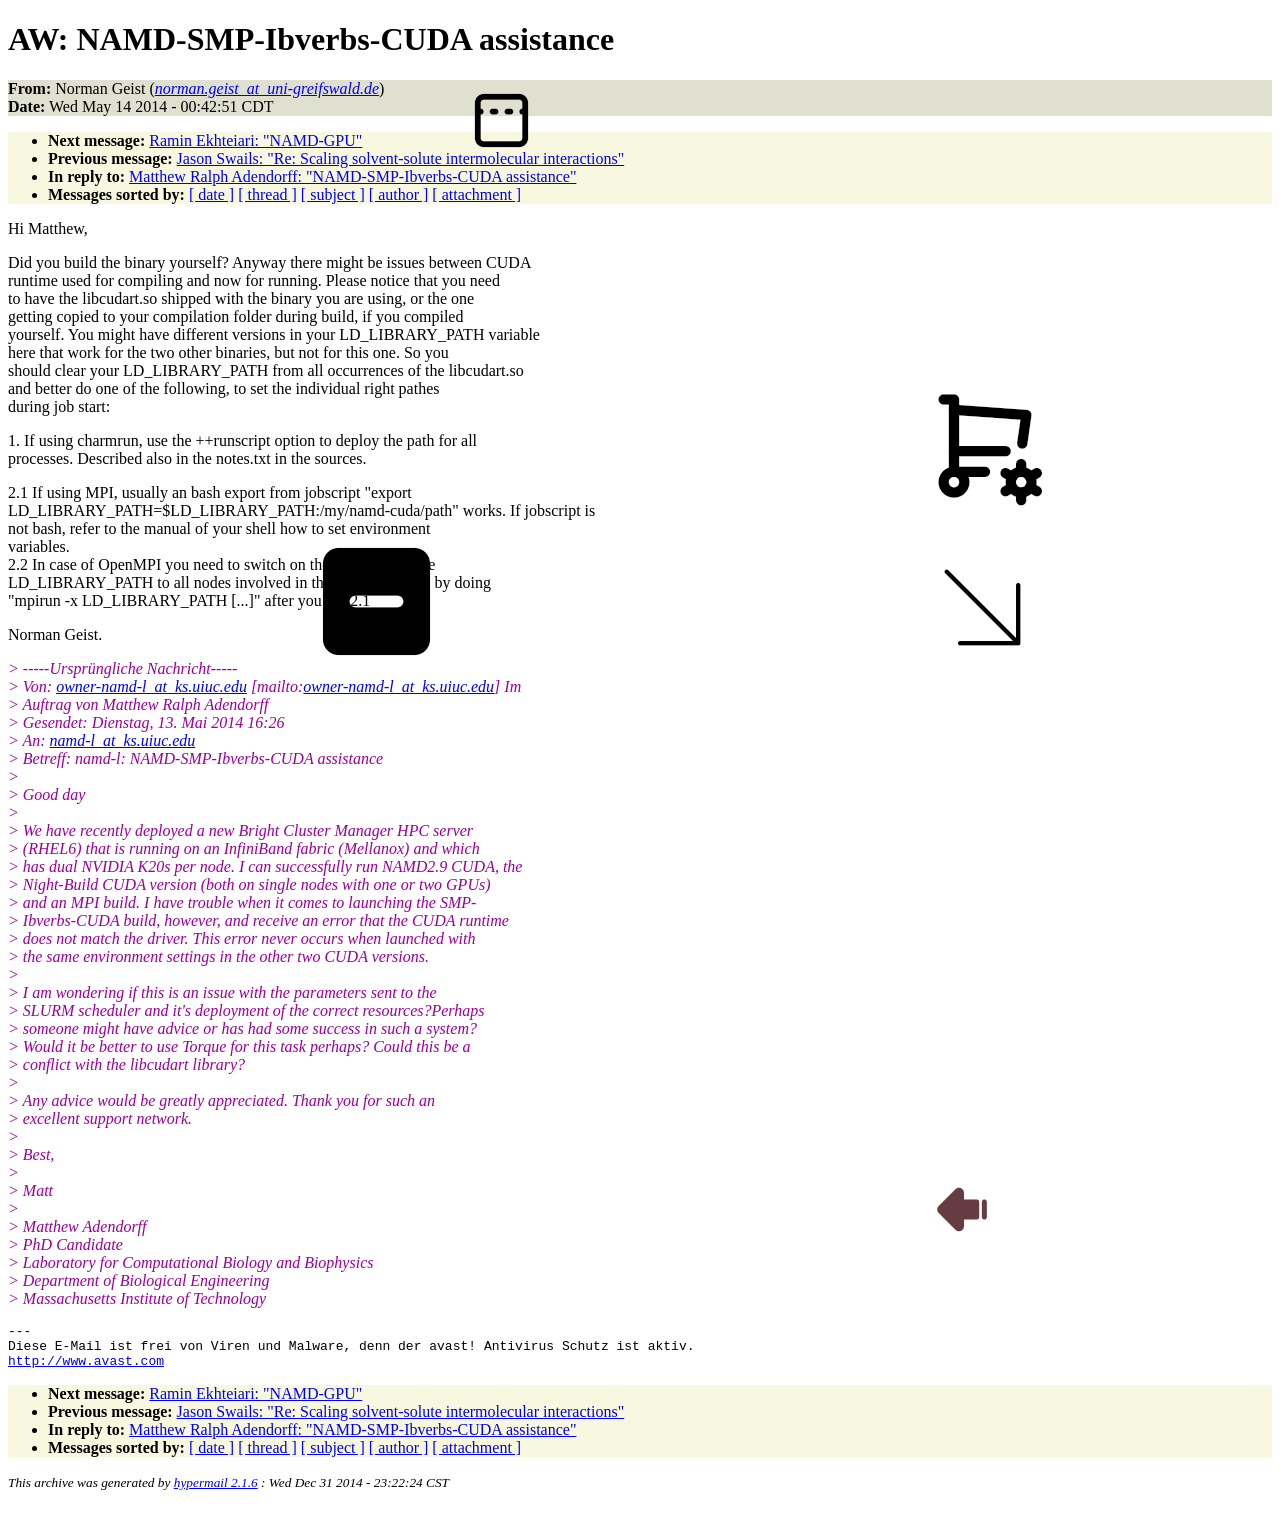  Describe the element at coordinates (982, 607) in the screenshot. I see `navigate to the next item diagonally` at that location.